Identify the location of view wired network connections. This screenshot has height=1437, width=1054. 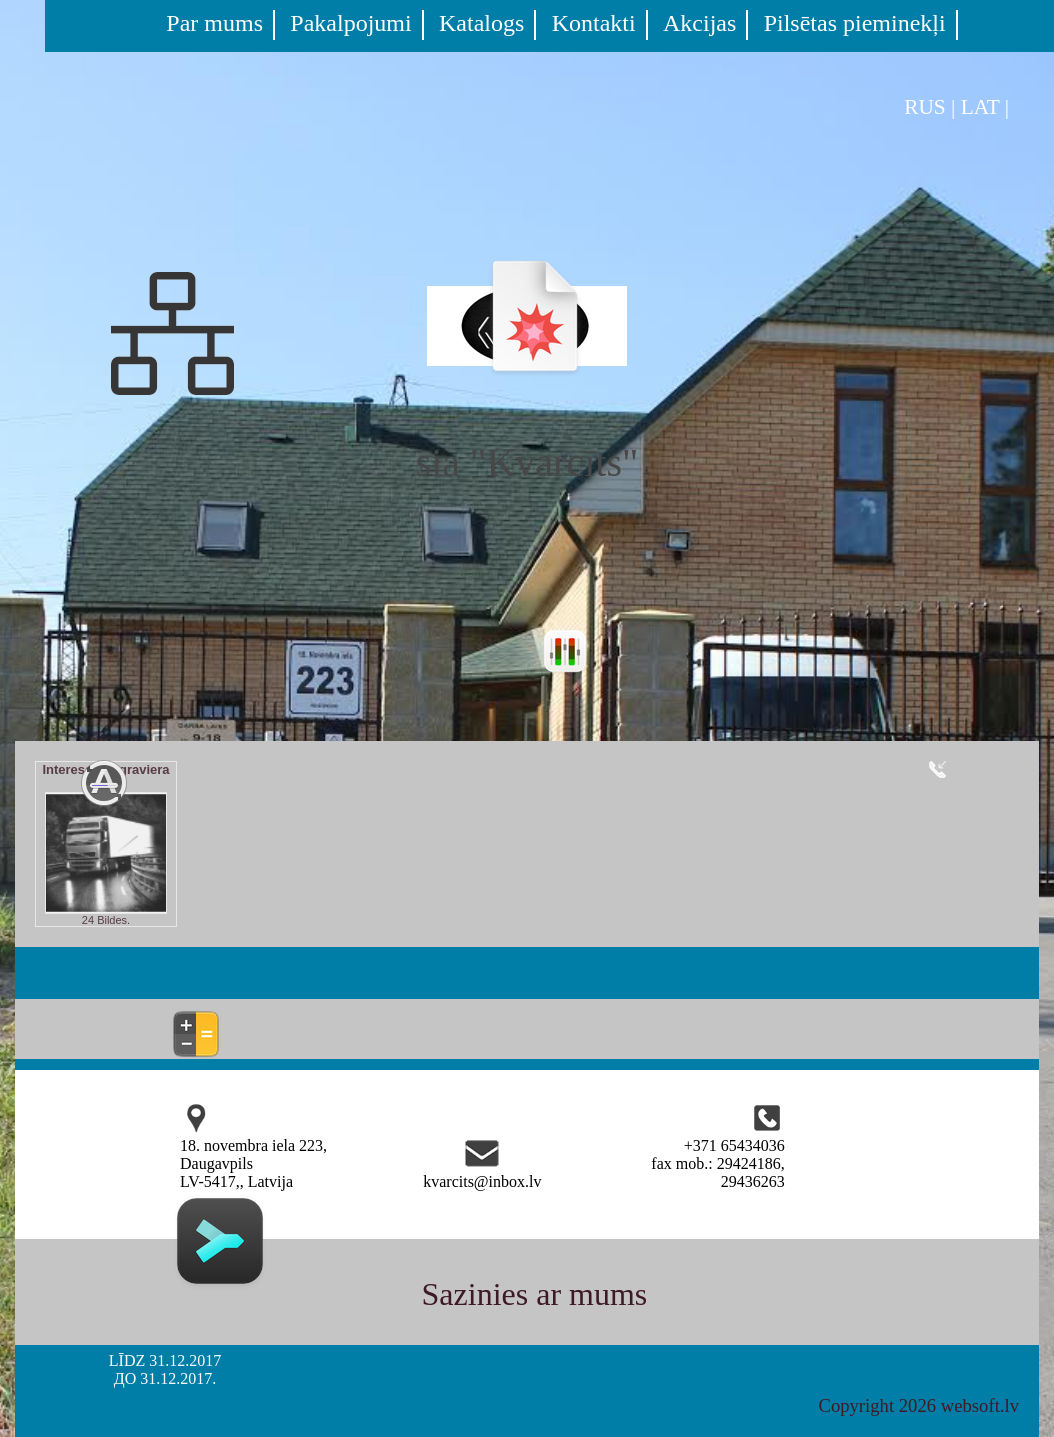
(172, 333).